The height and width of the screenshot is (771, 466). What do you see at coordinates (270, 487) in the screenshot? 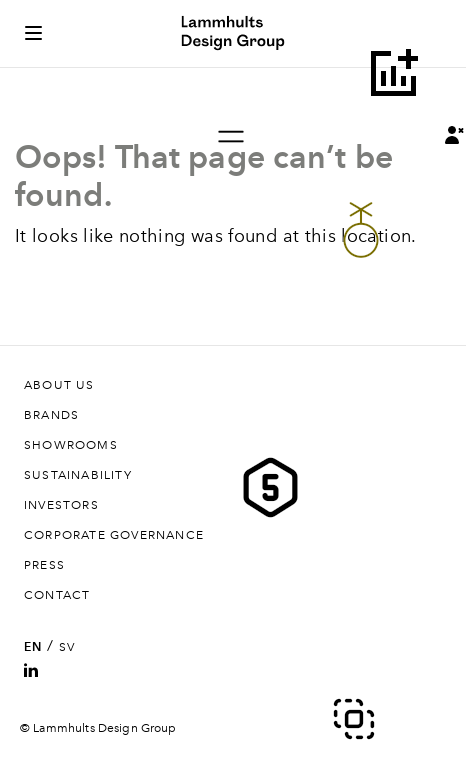
I see `indicates step 5 in a multi-step process` at bounding box center [270, 487].